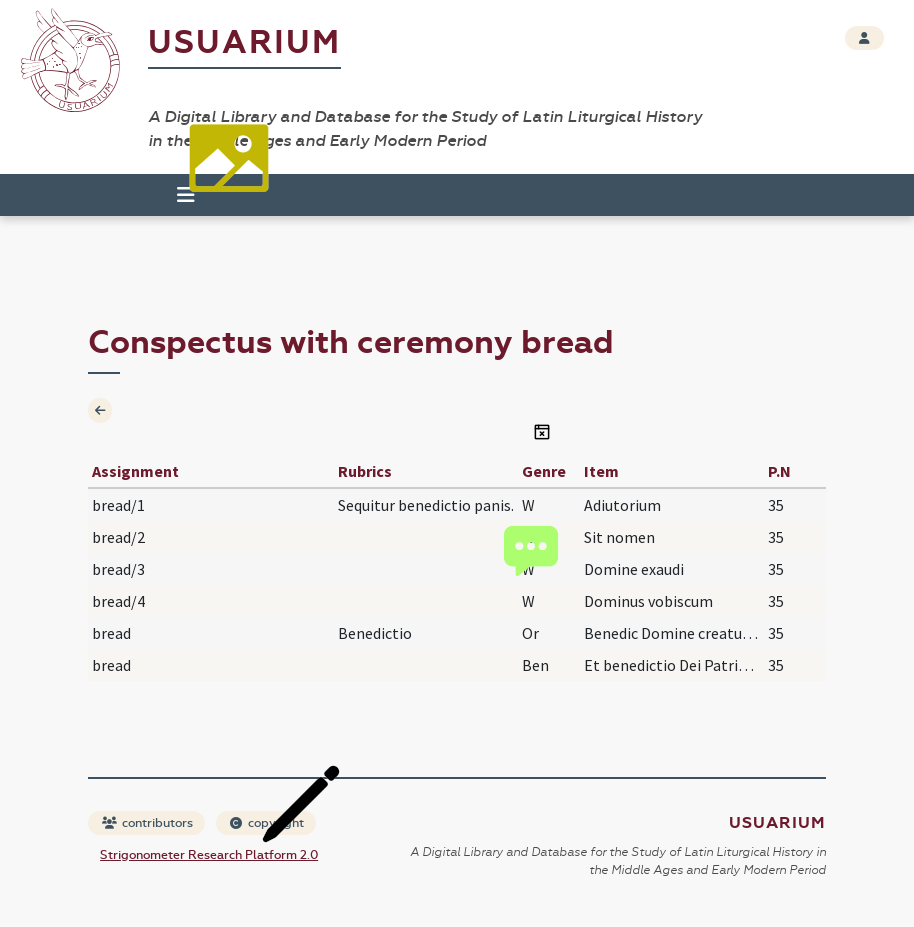  What do you see at coordinates (542, 432) in the screenshot?
I see `close browser window or tab` at bounding box center [542, 432].